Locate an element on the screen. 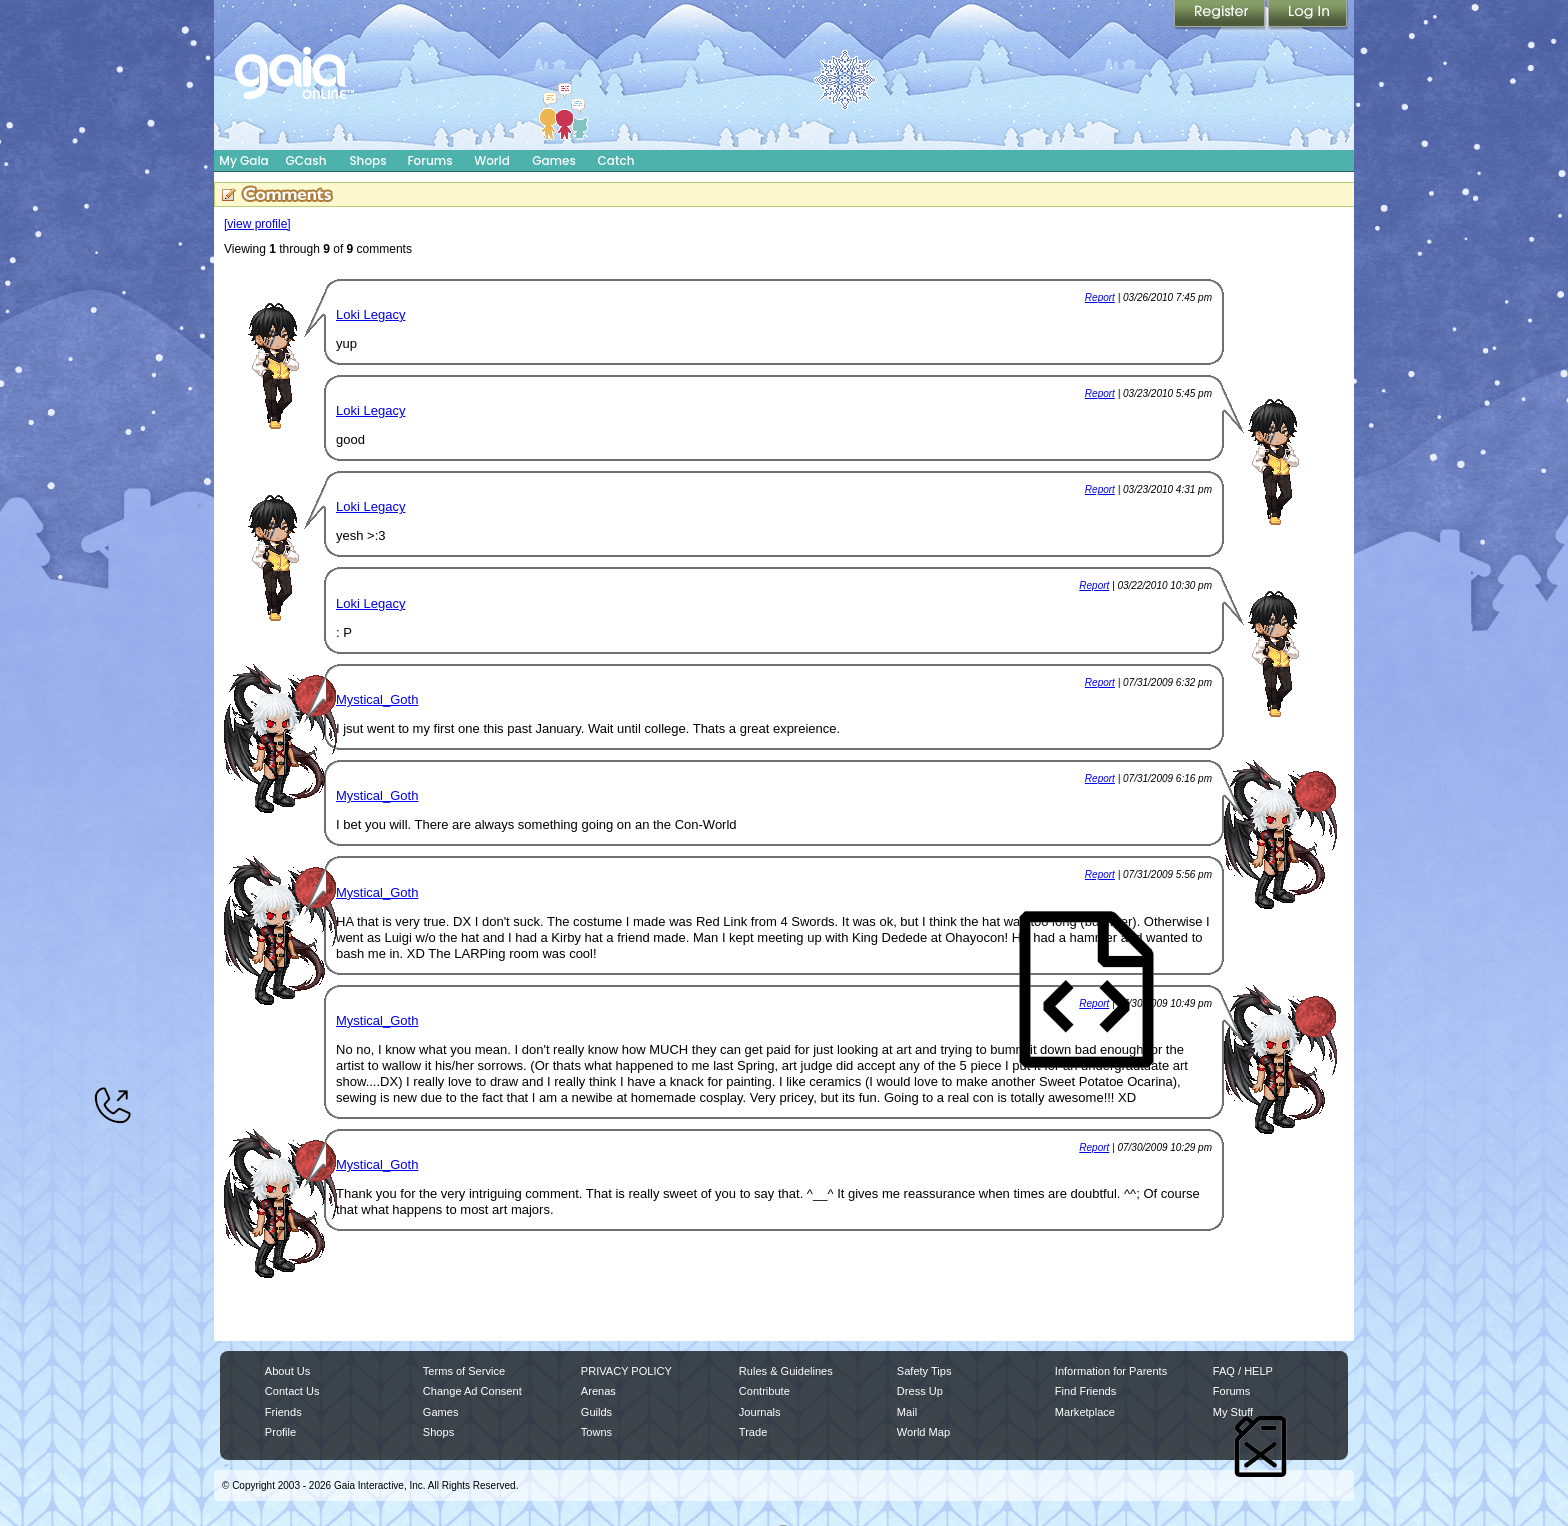  open a code or source file is located at coordinates (1086, 989).